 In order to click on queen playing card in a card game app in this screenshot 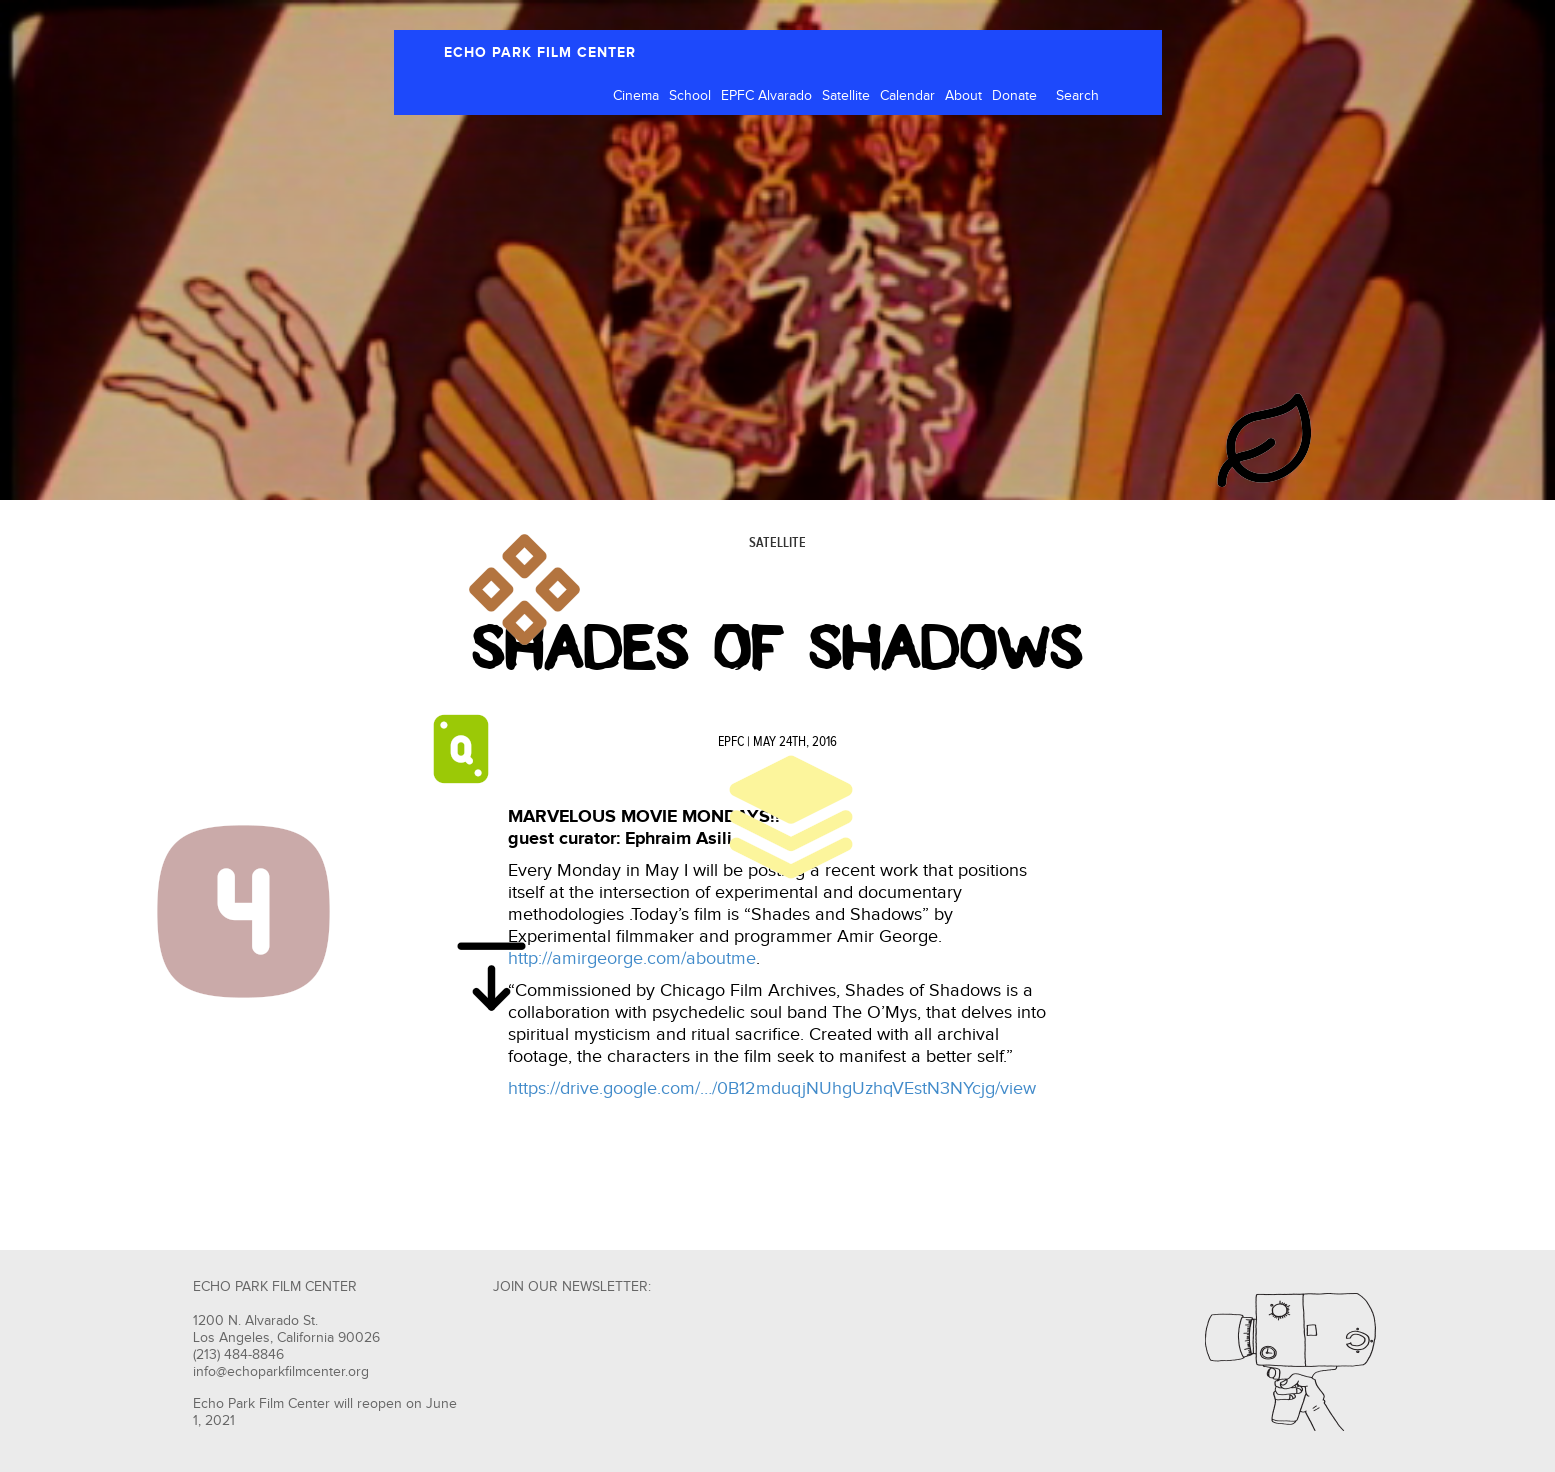, I will do `click(461, 749)`.